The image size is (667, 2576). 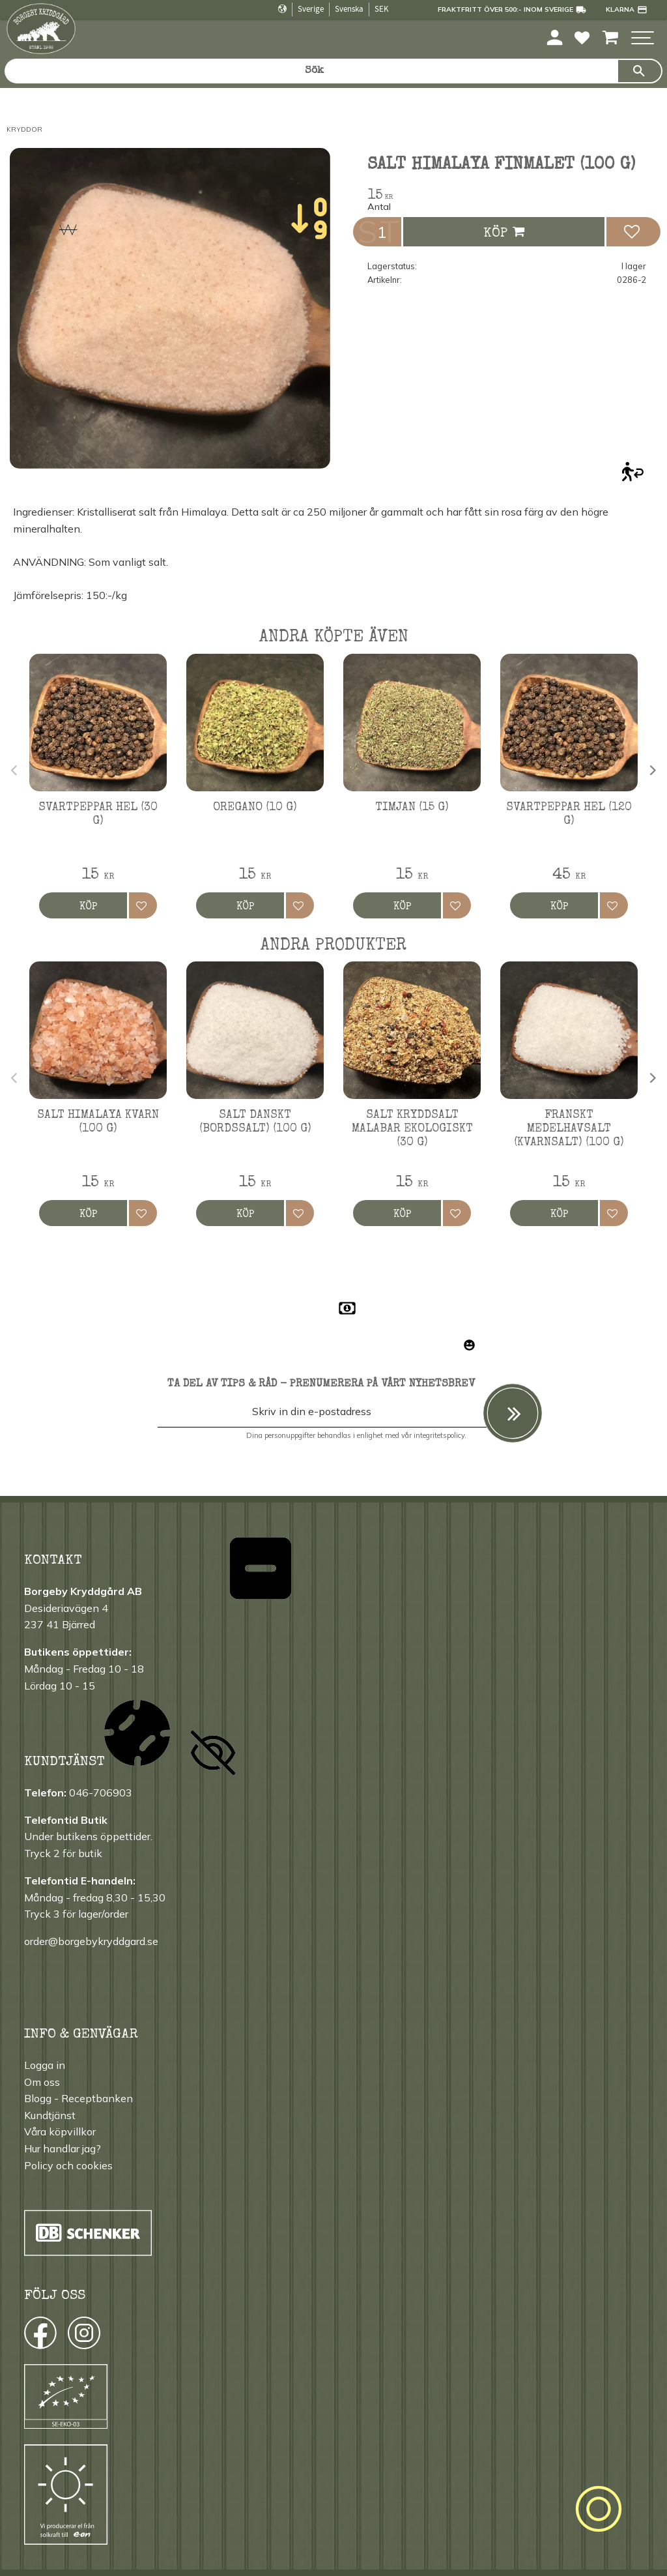 I want to click on view payment or billing information, so click(x=347, y=1308).